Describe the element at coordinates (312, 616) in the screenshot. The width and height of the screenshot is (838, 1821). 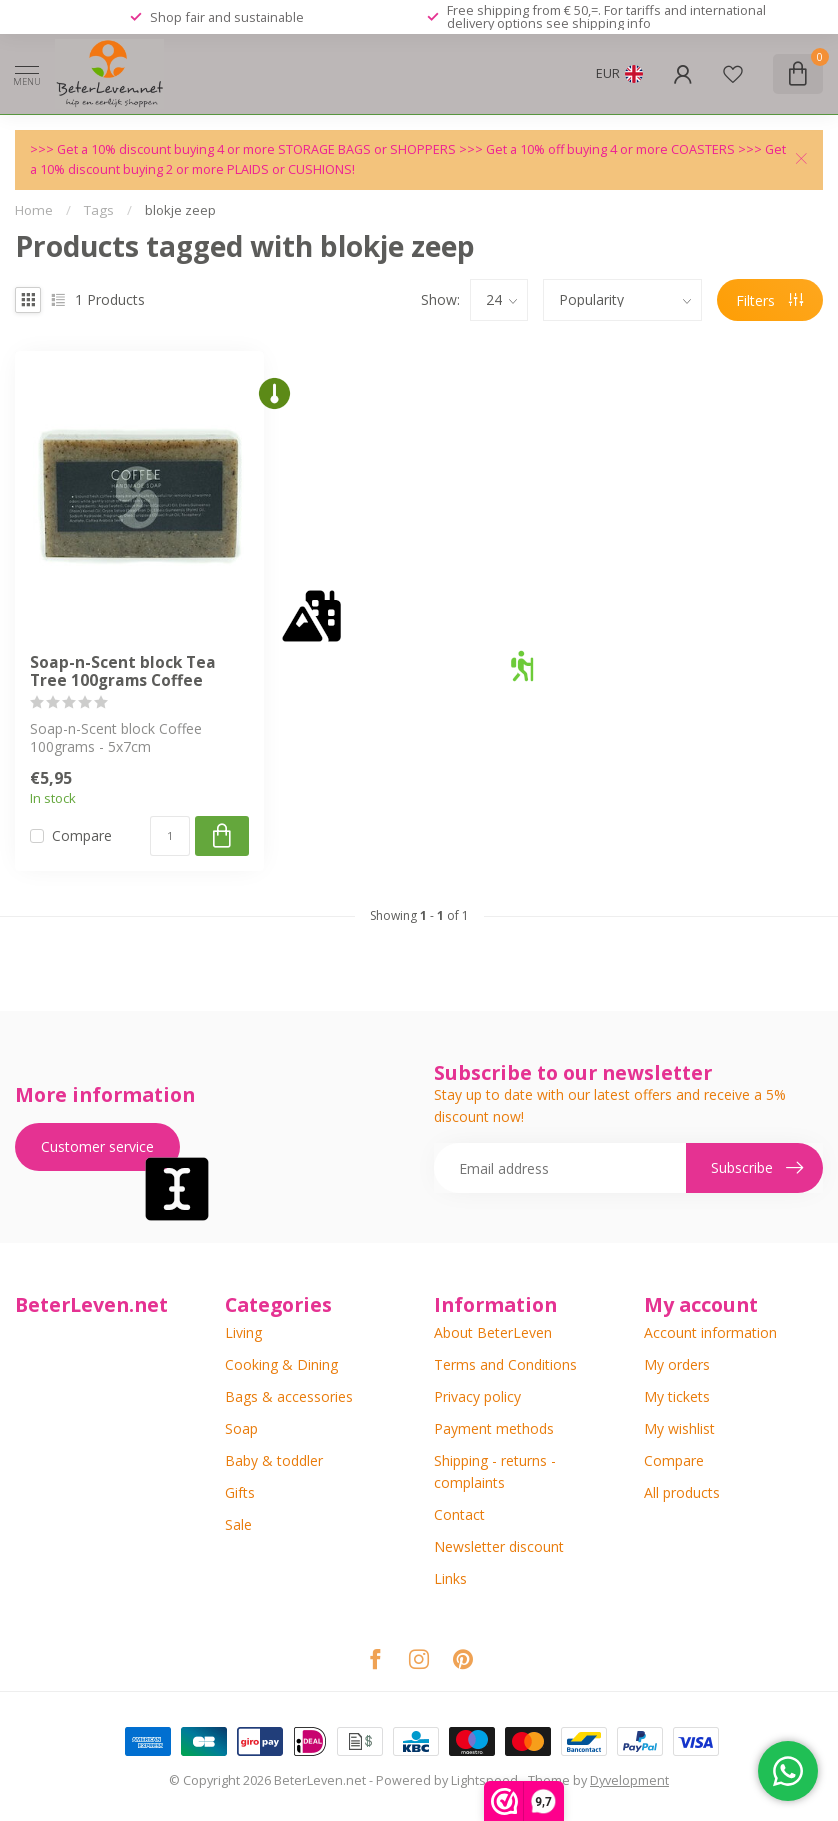
I see `explore outdoor and urban destinations` at that location.